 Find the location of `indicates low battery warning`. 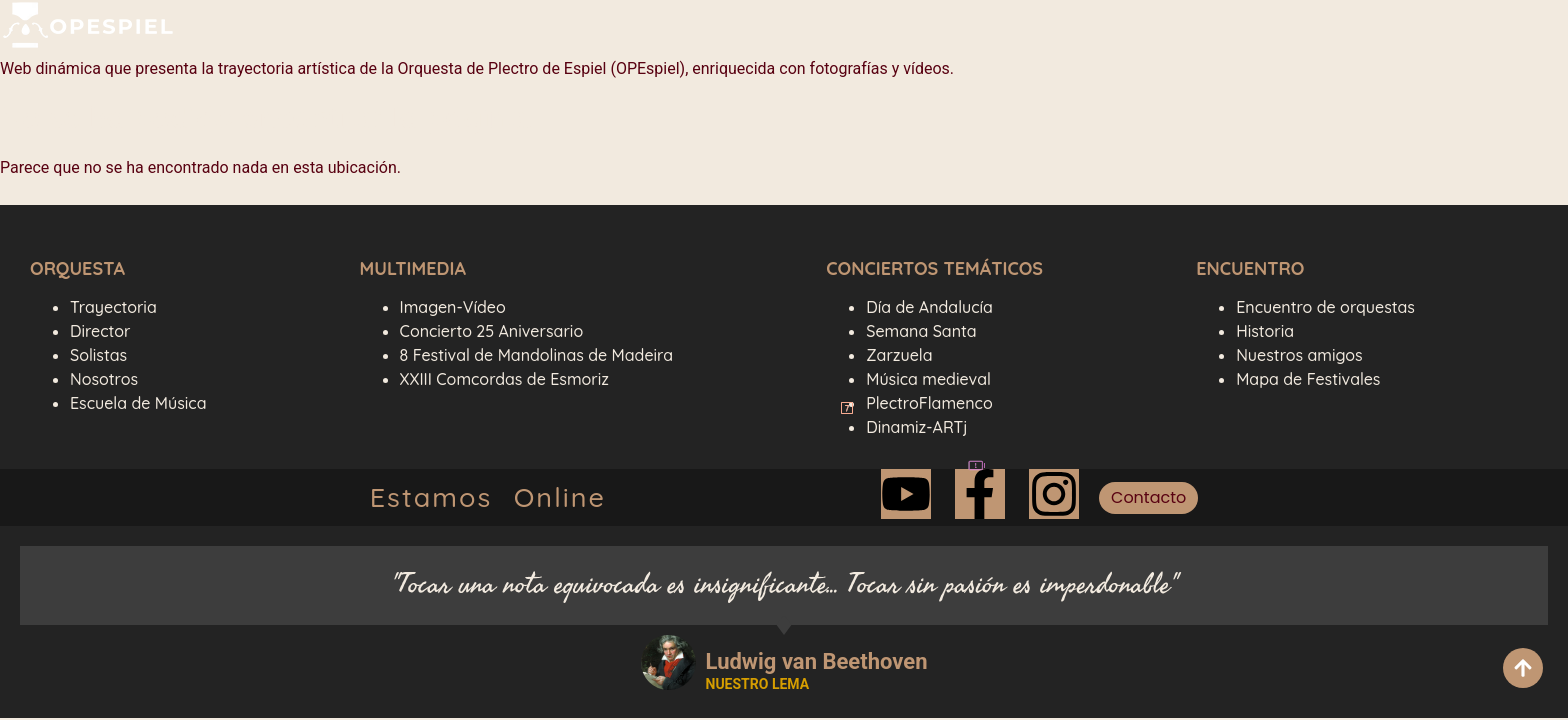

indicates low battery warning is located at coordinates (976, 465).